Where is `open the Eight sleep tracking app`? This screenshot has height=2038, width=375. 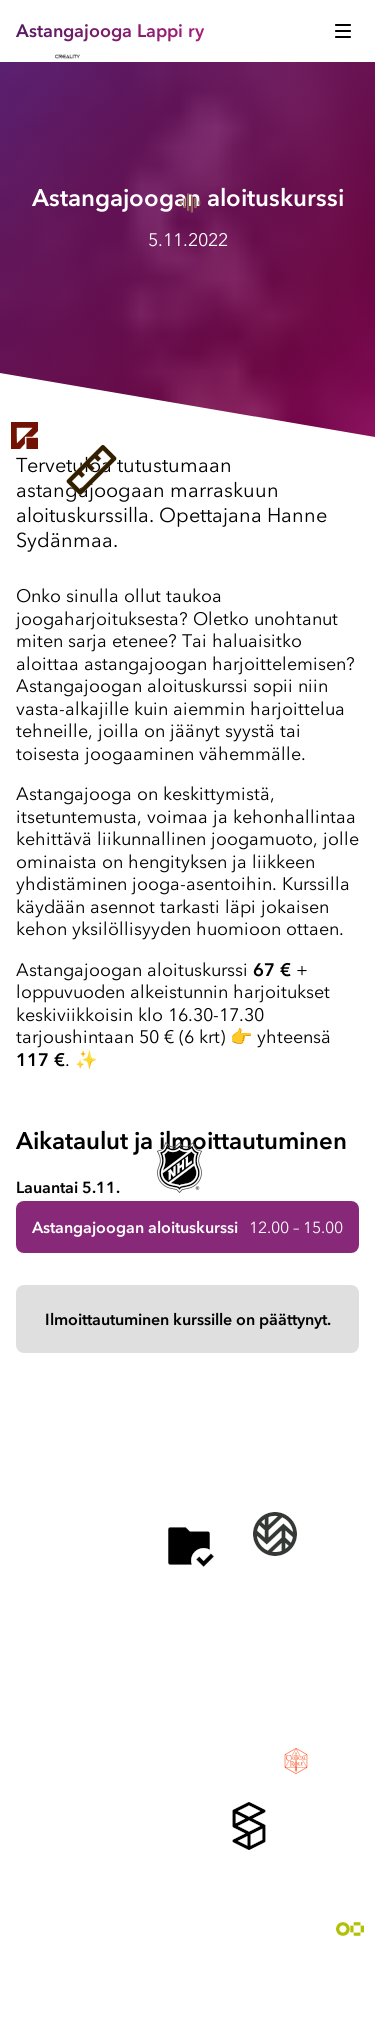
open the Eight sleep tracking app is located at coordinates (350, 1929).